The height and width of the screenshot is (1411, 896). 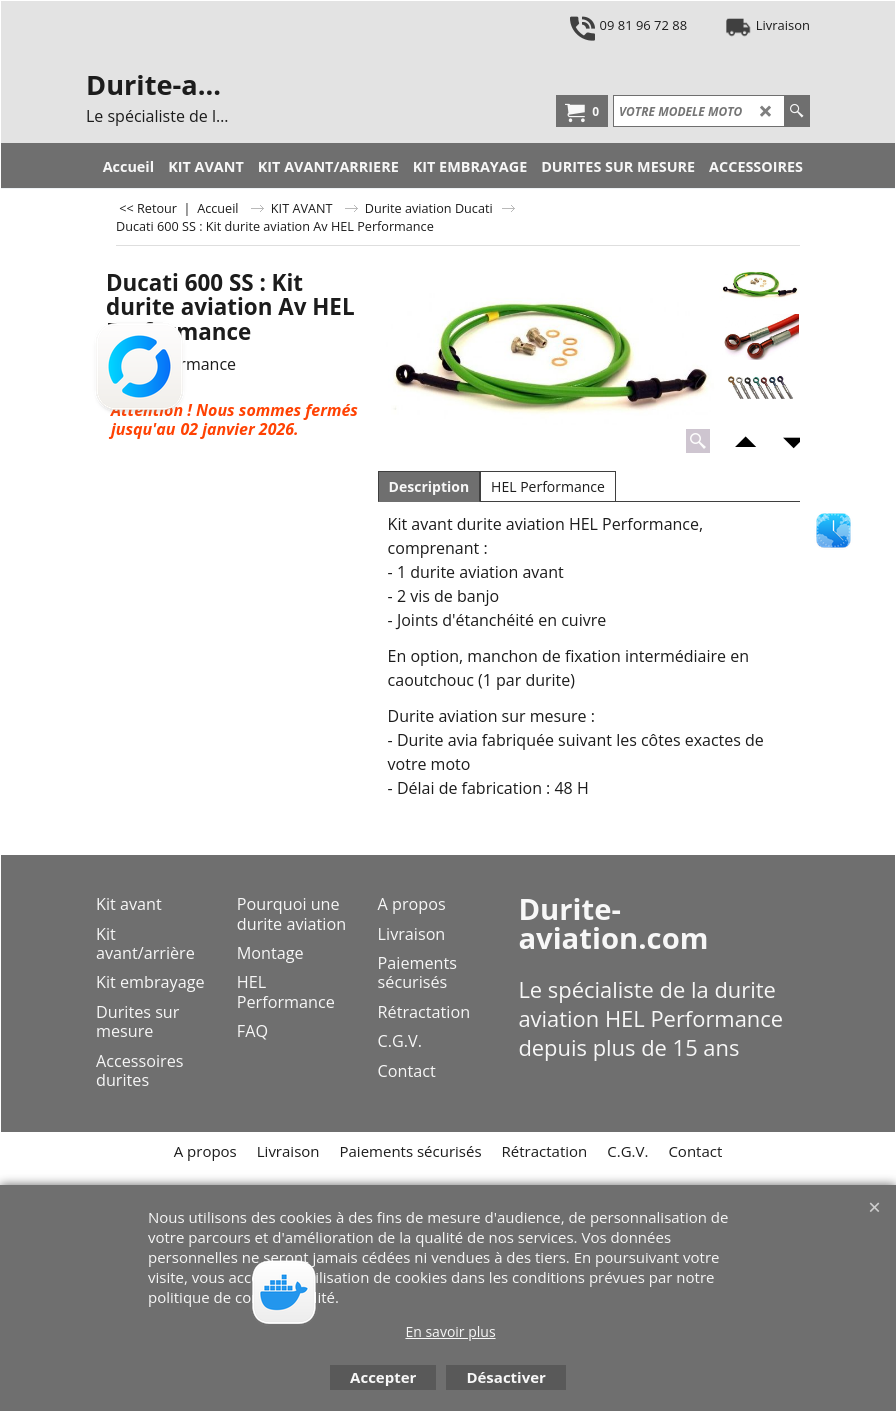 What do you see at coordinates (284, 1291) in the screenshot?
I see `open whaler docker container management app` at bounding box center [284, 1291].